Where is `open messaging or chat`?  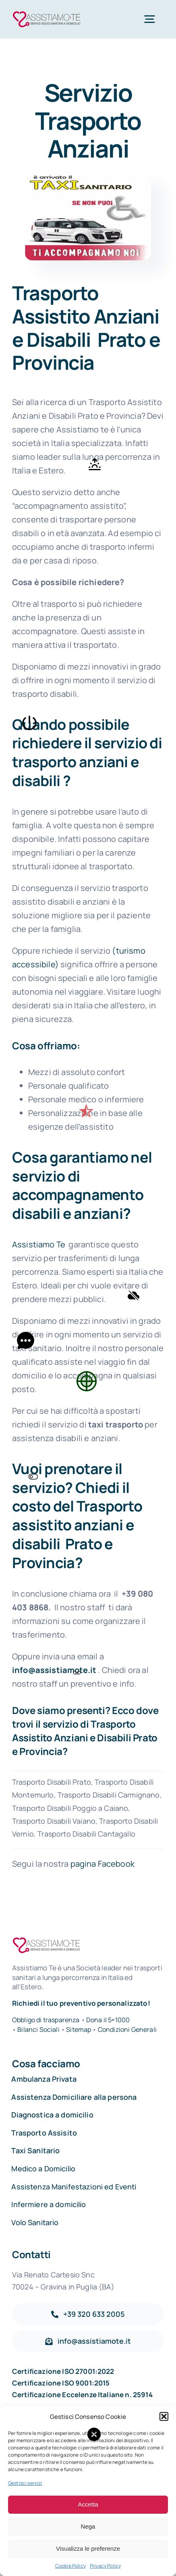 open messaging or chat is located at coordinates (25, 1340).